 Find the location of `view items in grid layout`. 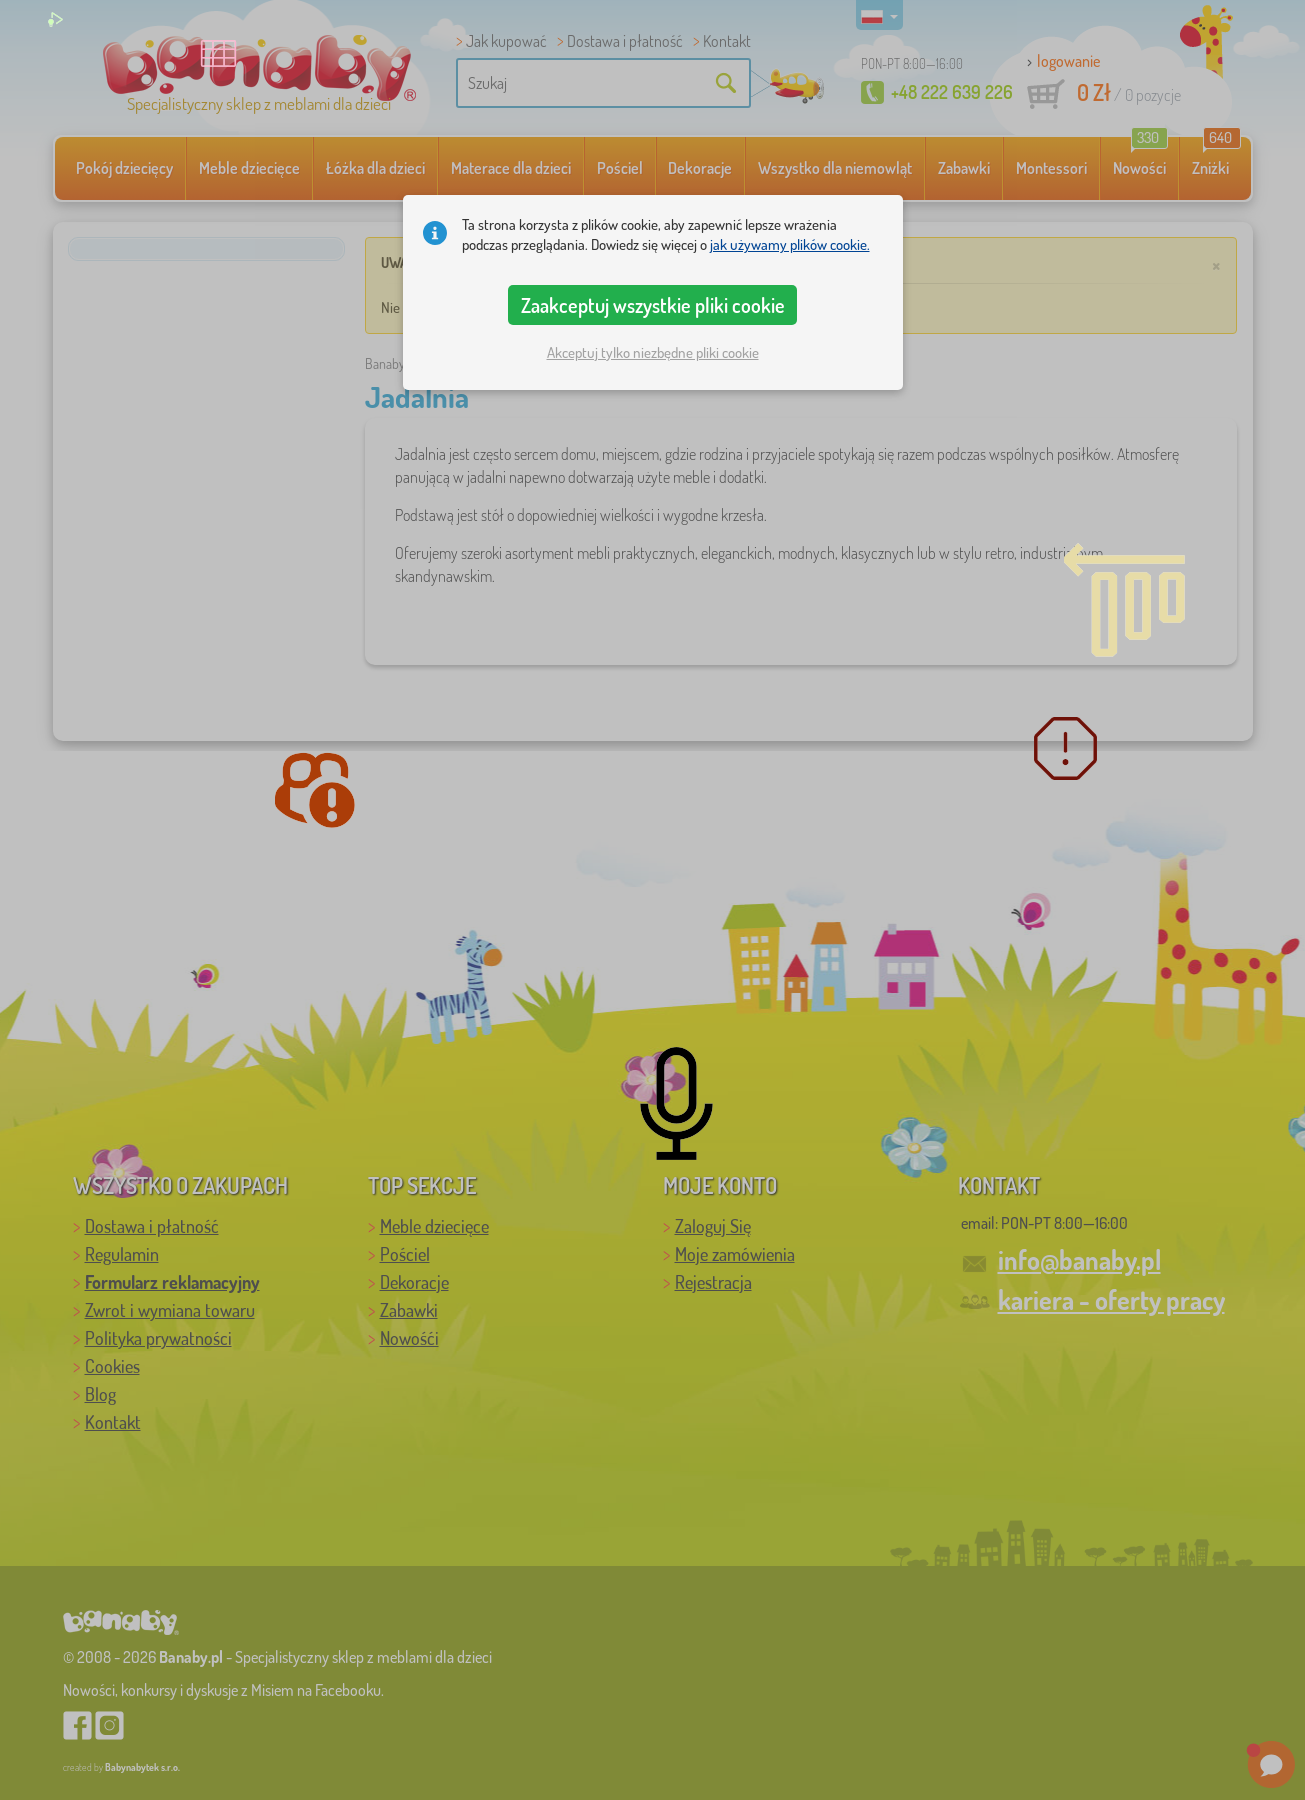

view items in grid layout is located at coordinates (218, 53).